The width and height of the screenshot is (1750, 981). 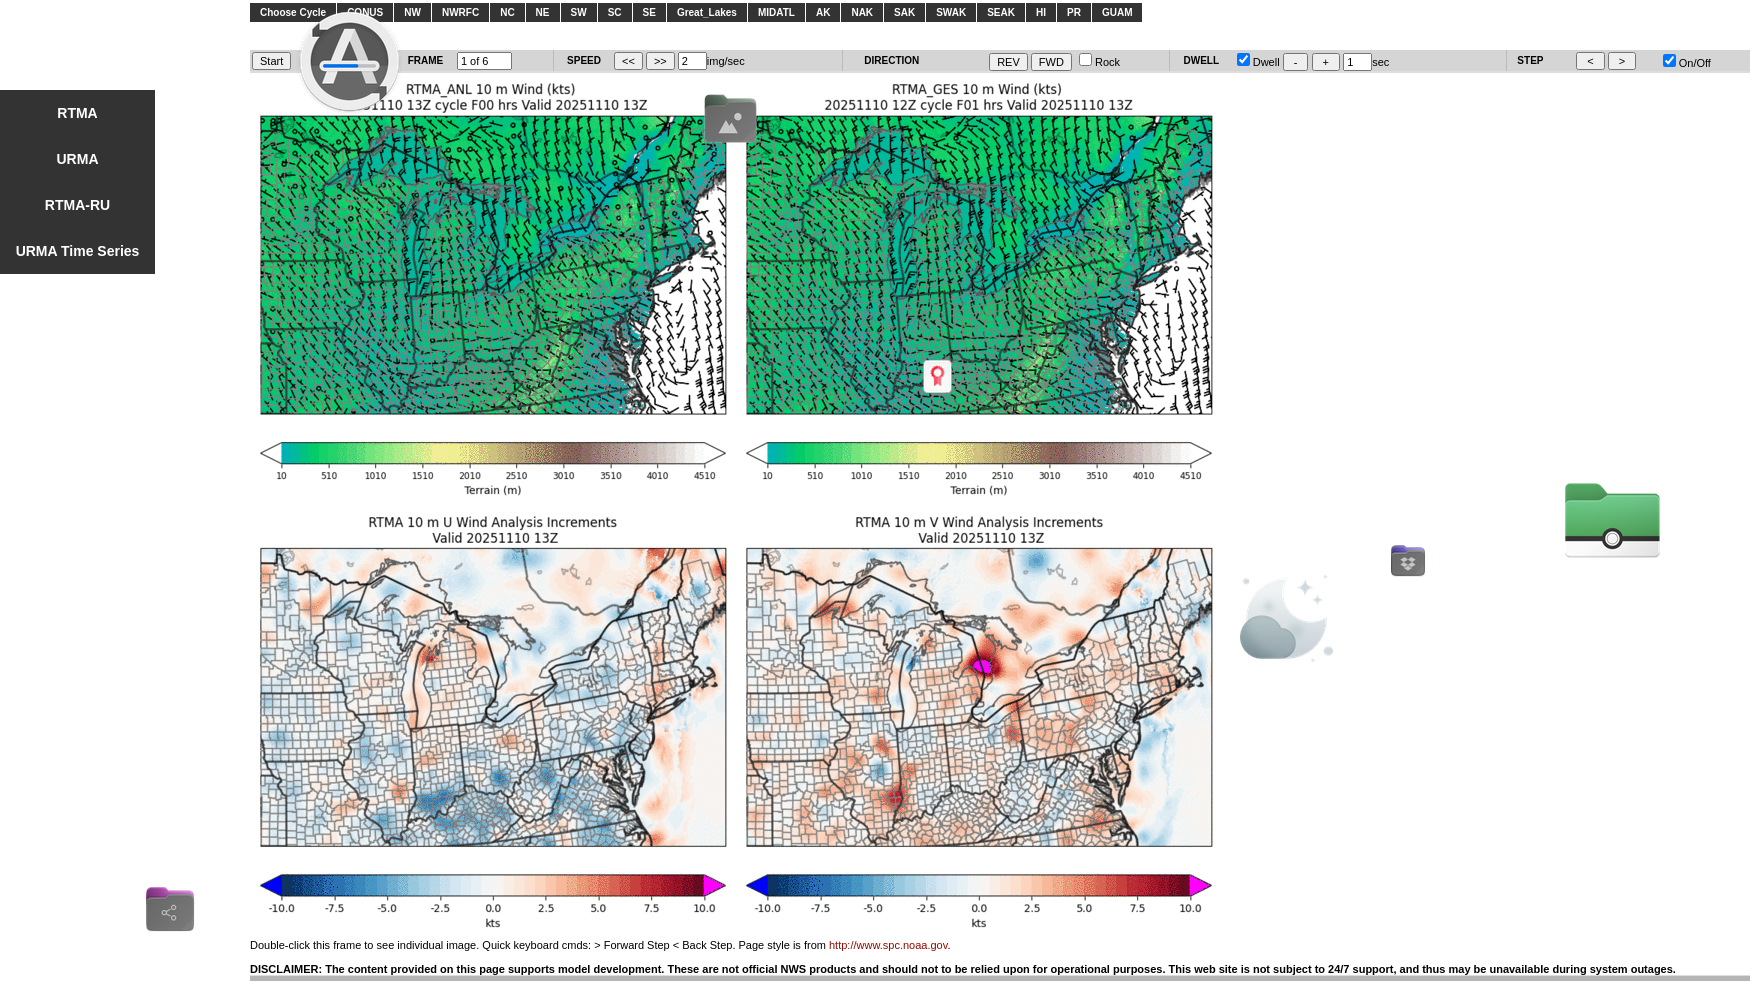 What do you see at coordinates (1612, 523) in the screenshot?
I see `folder for storing pokémon-related files or games` at bounding box center [1612, 523].